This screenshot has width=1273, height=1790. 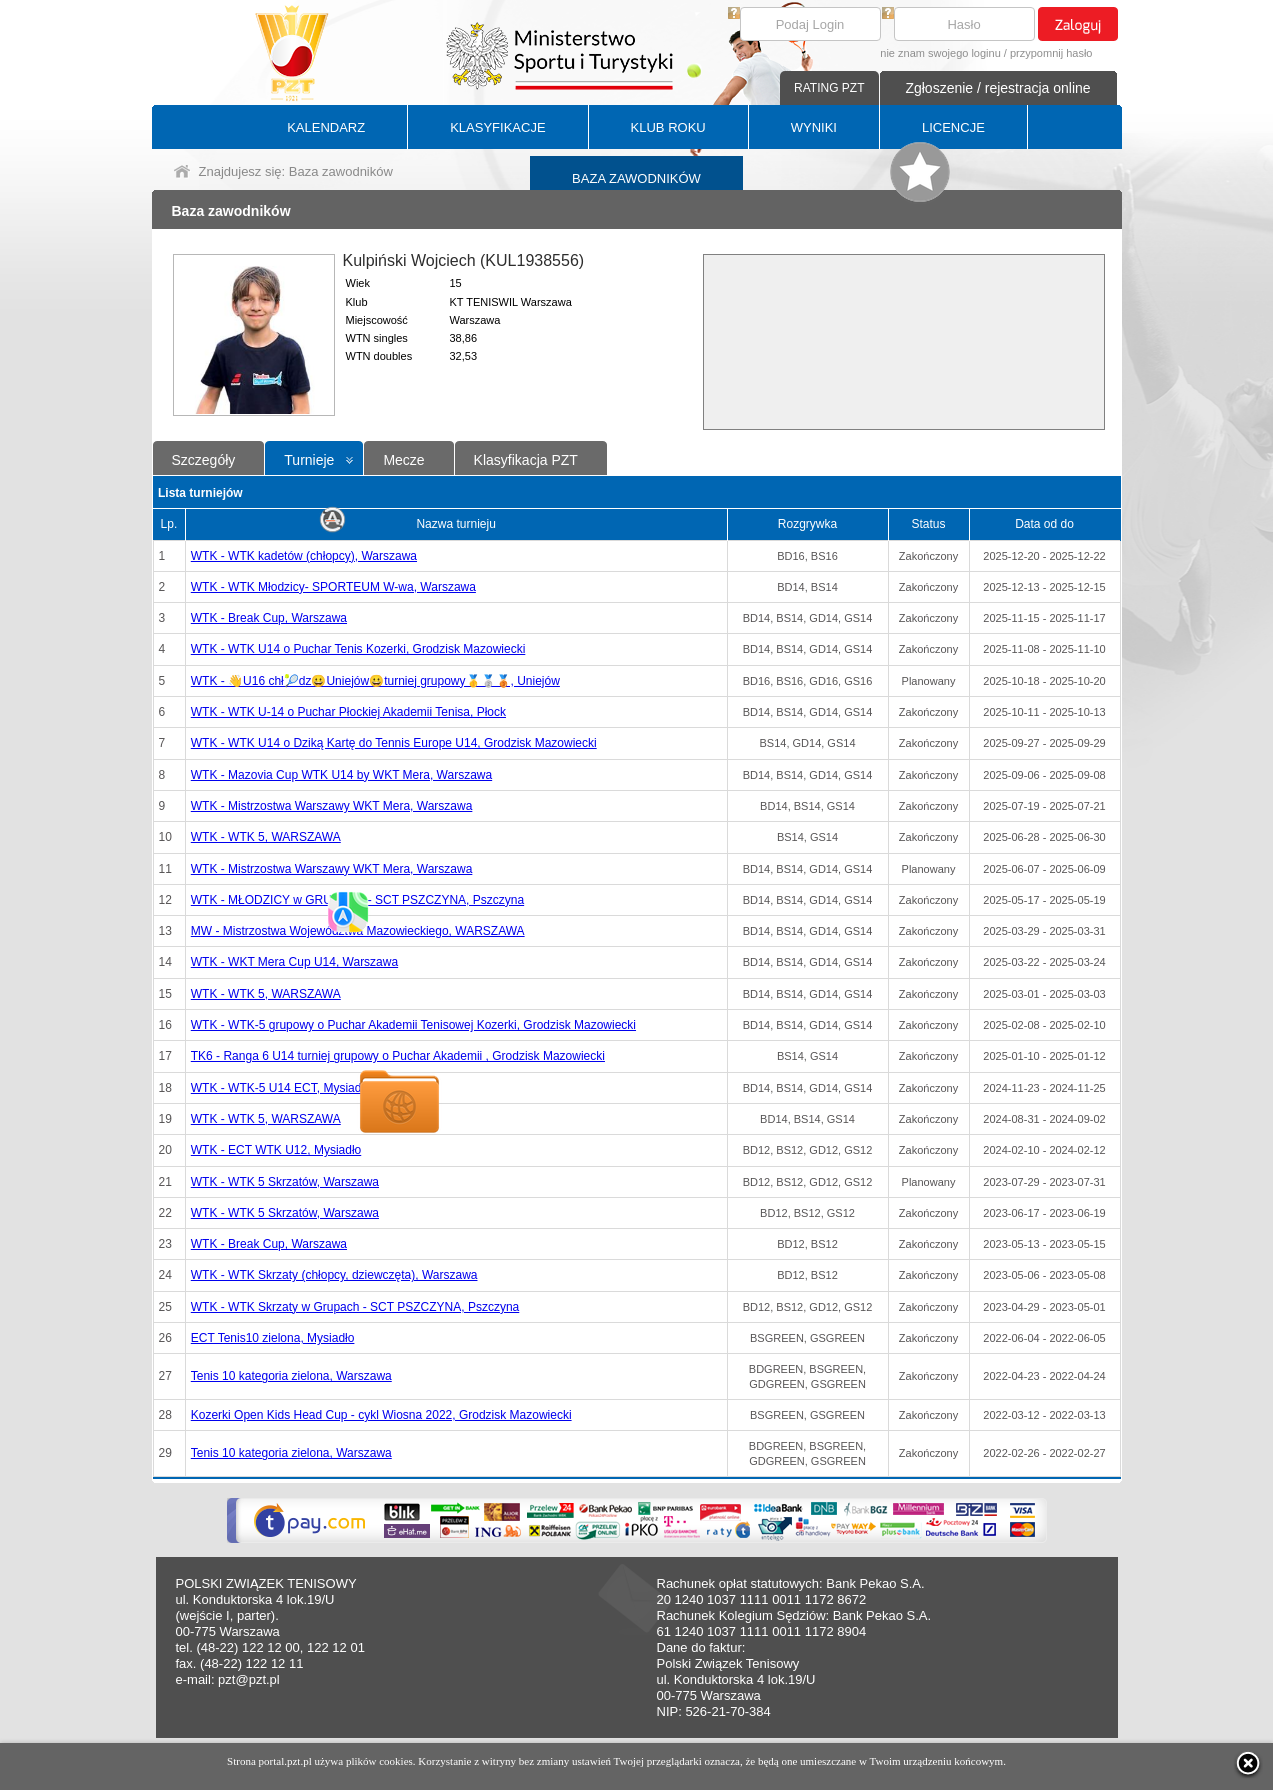 What do you see at coordinates (348, 912) in the screenshot?
I see `open apple maps` at bounding box center [348, 912].